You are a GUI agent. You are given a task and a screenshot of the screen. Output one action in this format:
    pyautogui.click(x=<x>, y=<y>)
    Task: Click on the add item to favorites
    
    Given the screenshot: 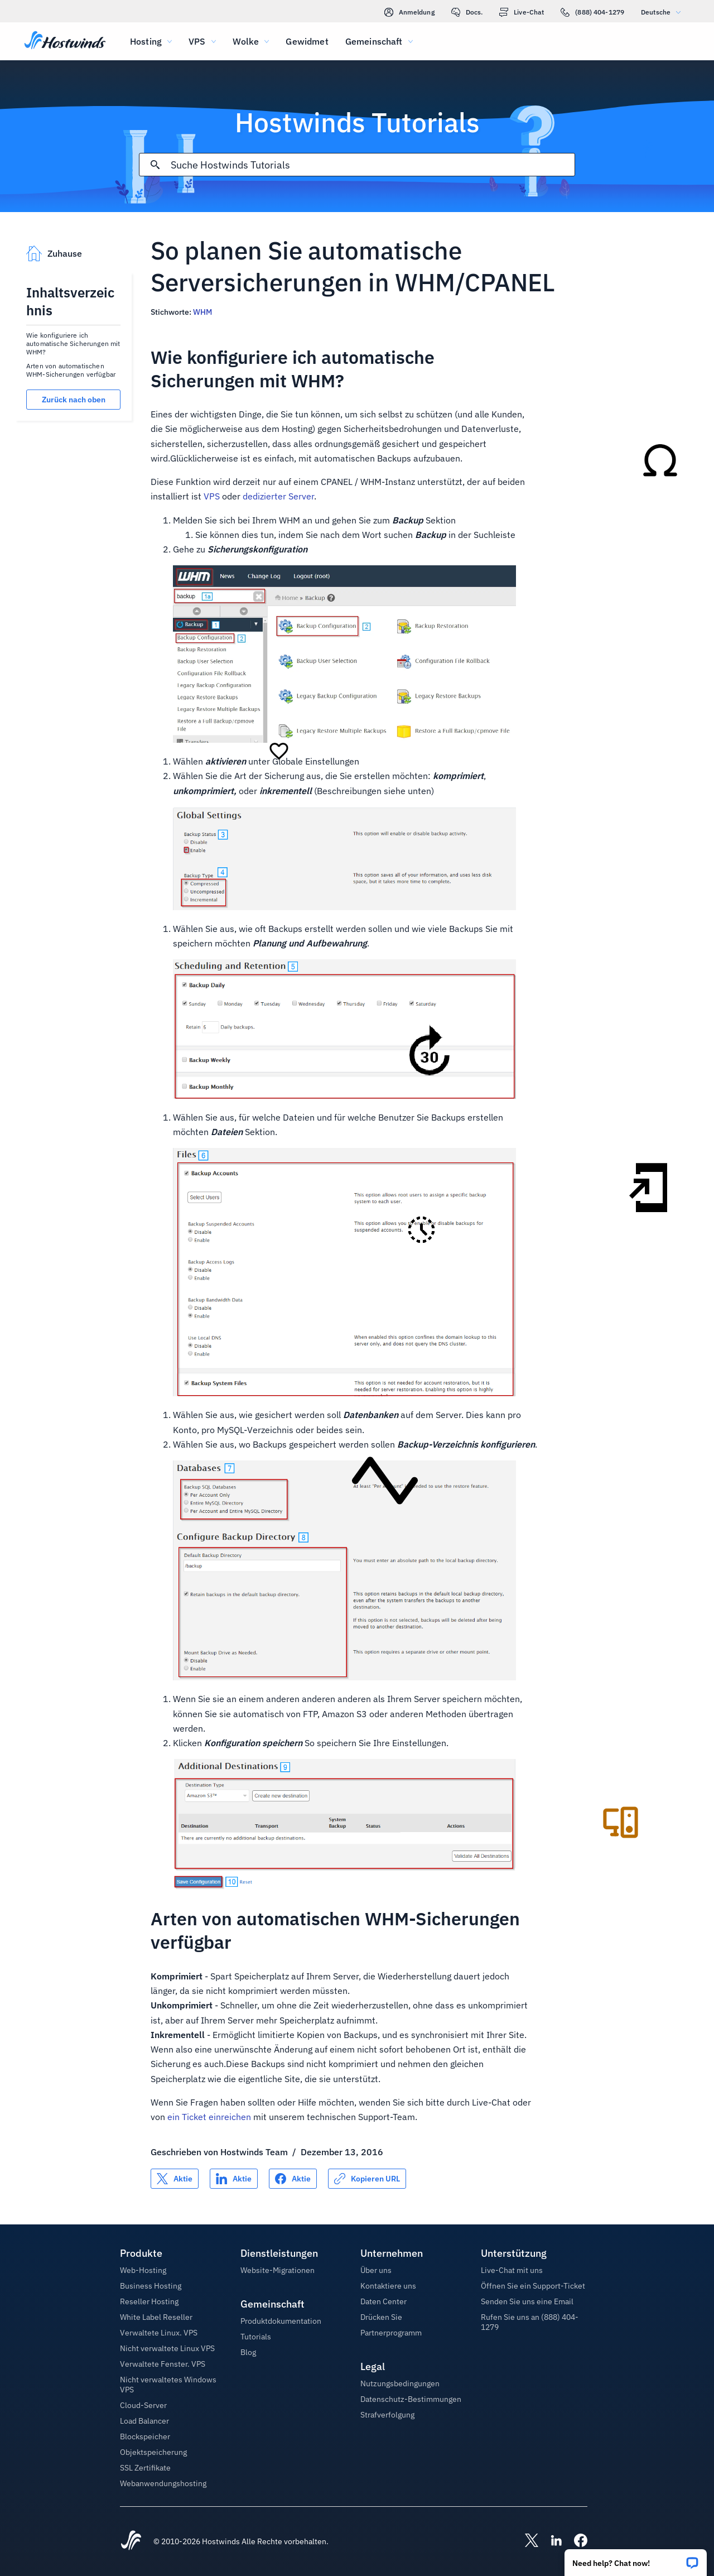 What is the action you would take?
    pyautogui.click(x=279, y=751)
    